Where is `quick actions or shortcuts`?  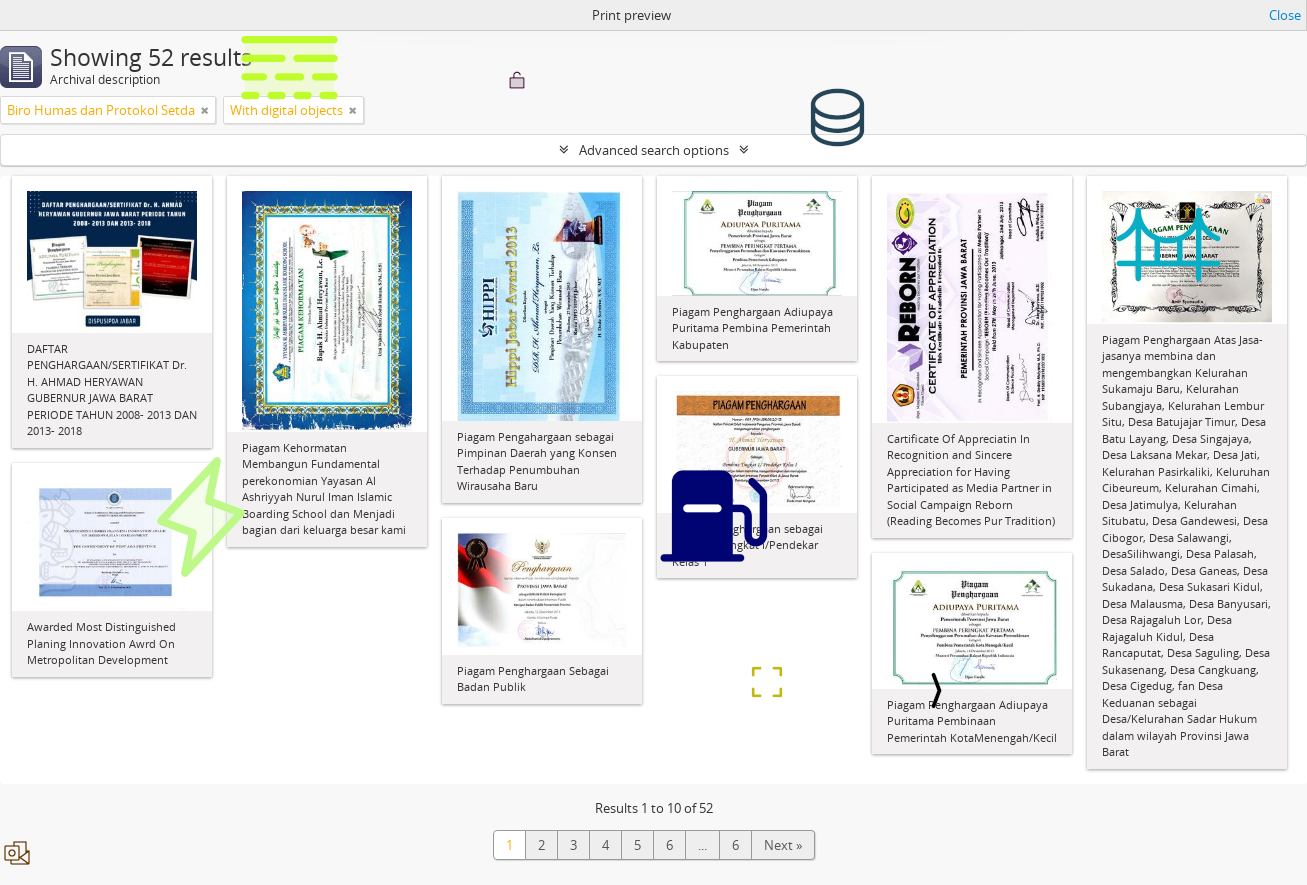
quick actions or shortcuts is located at coordinates (201, 517).